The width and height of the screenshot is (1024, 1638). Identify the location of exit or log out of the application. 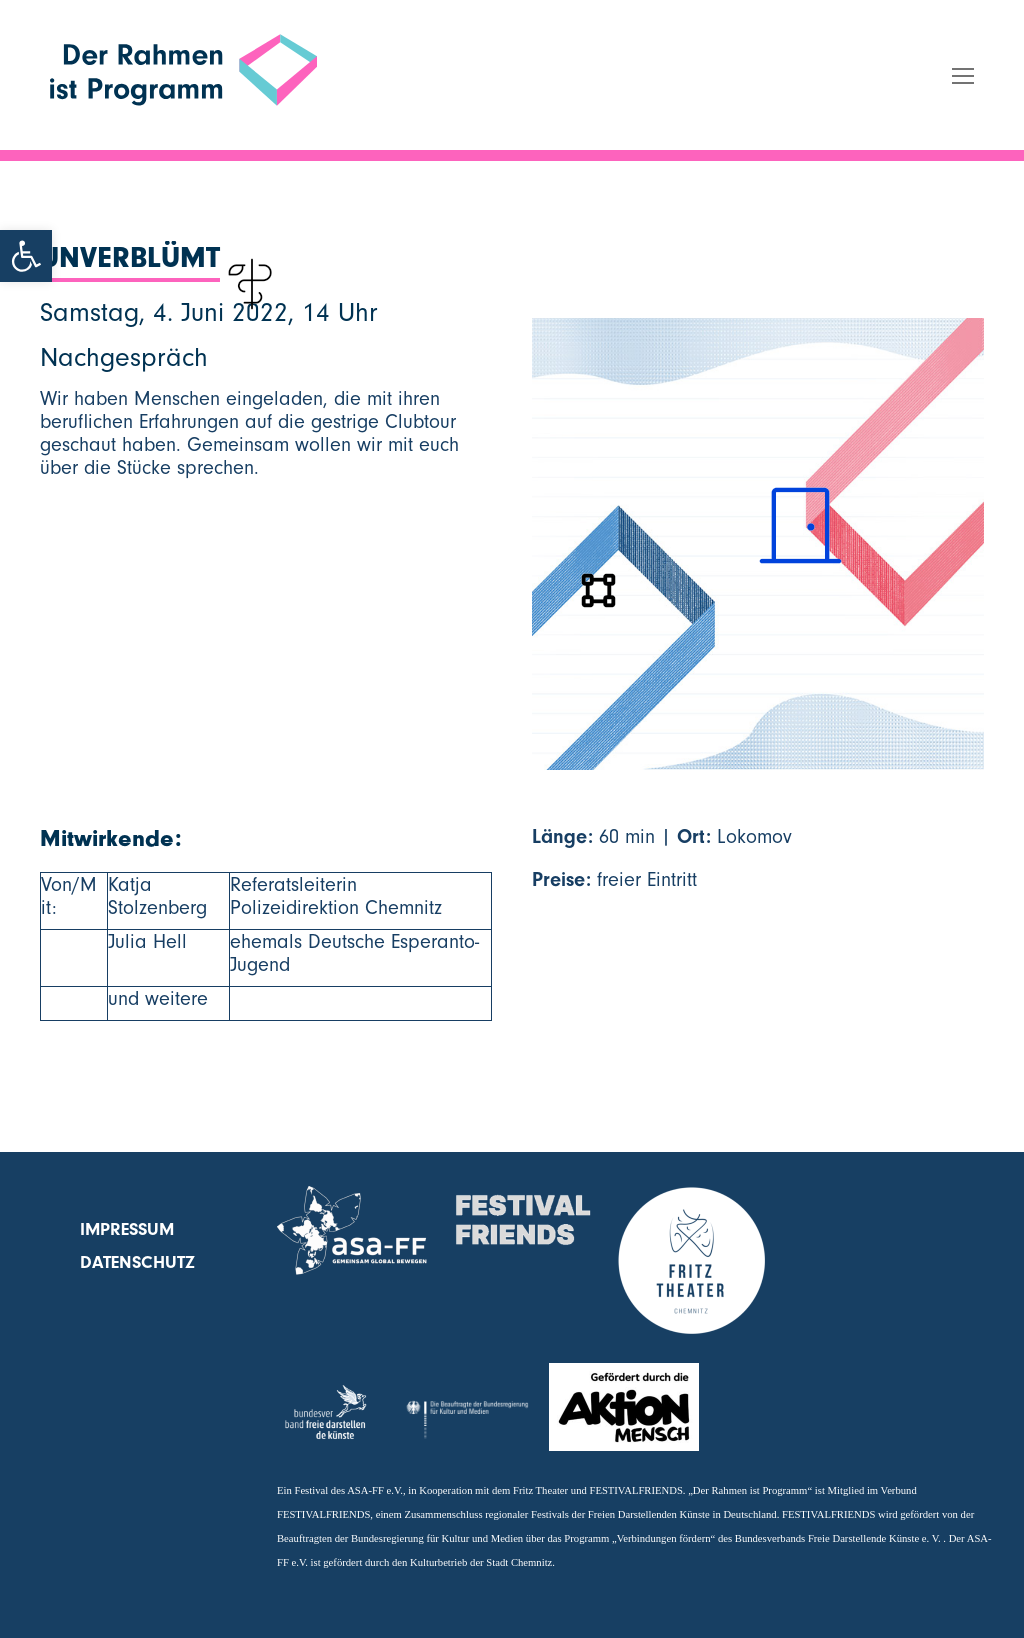
(800, 525).